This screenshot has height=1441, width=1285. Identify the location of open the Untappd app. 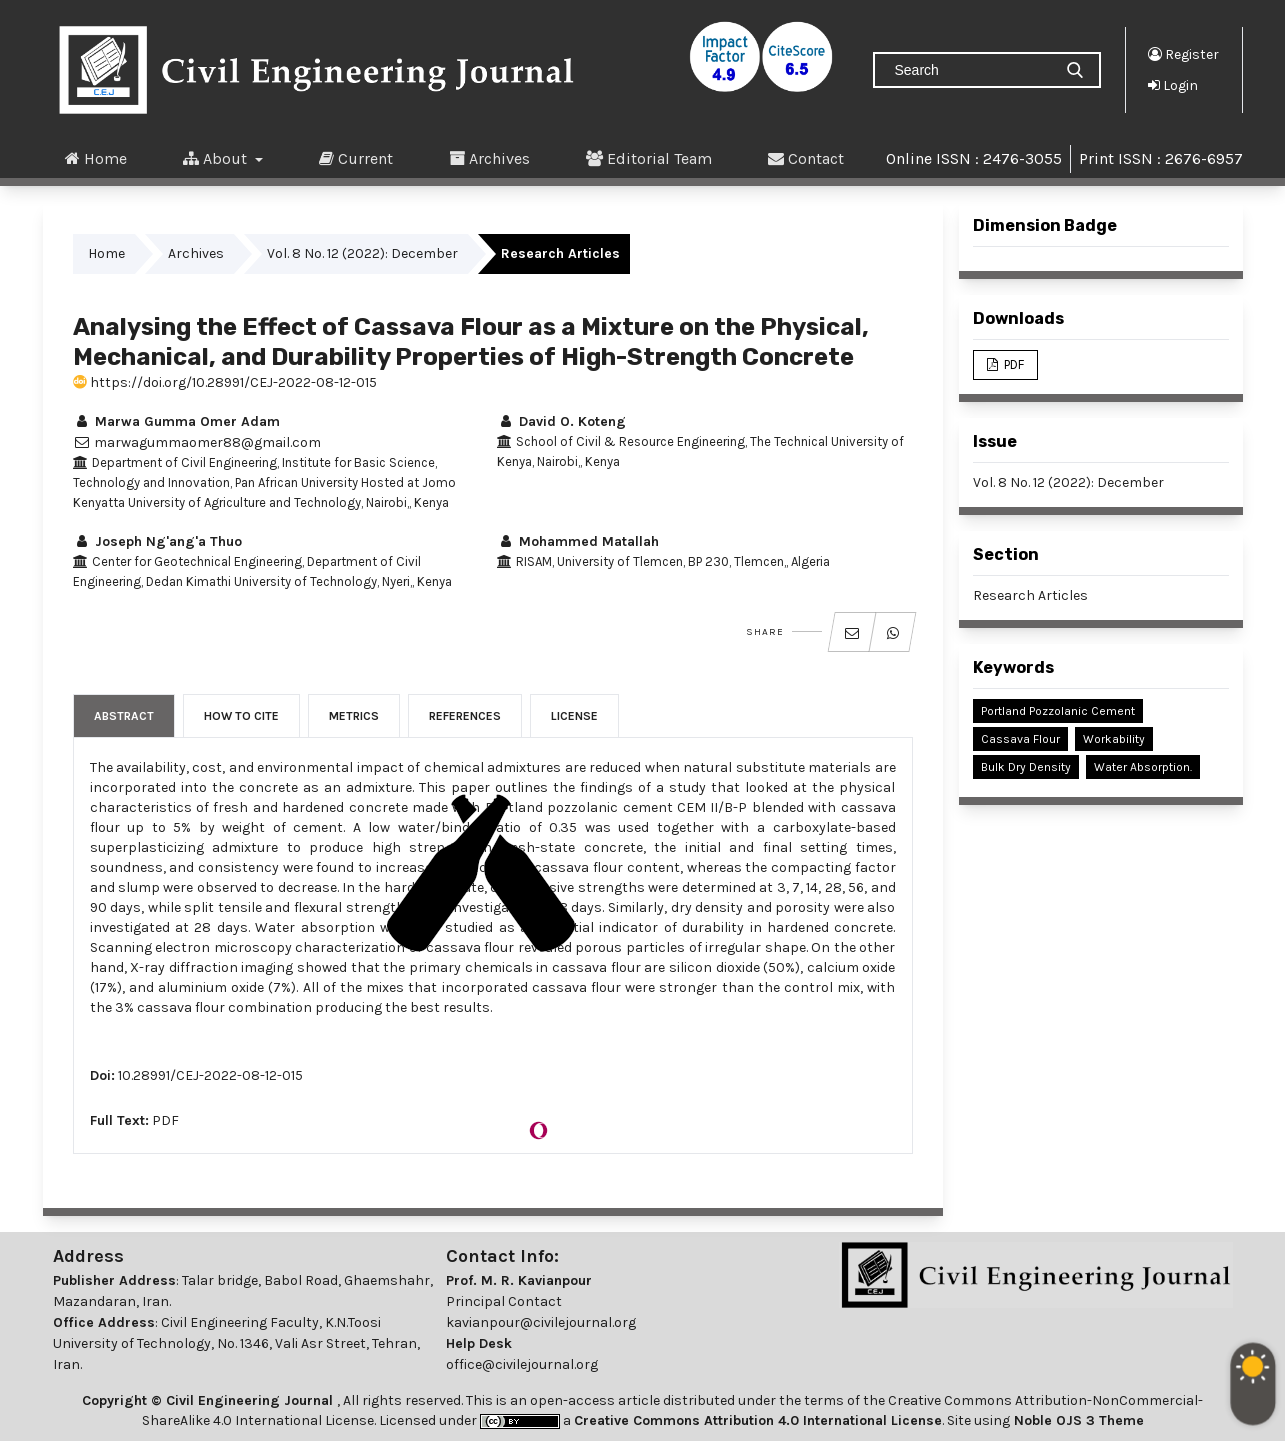
(481, 873).